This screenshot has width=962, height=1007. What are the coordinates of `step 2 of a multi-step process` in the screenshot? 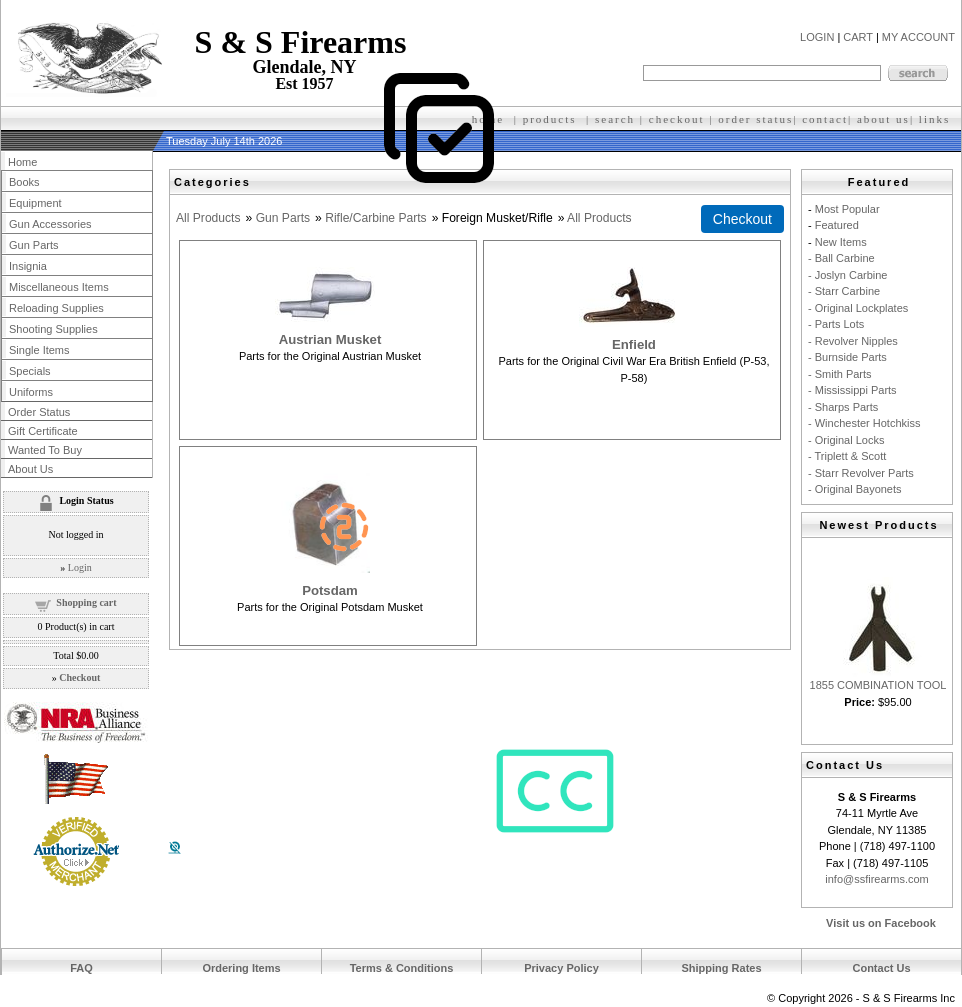 It's located at (344, 527).